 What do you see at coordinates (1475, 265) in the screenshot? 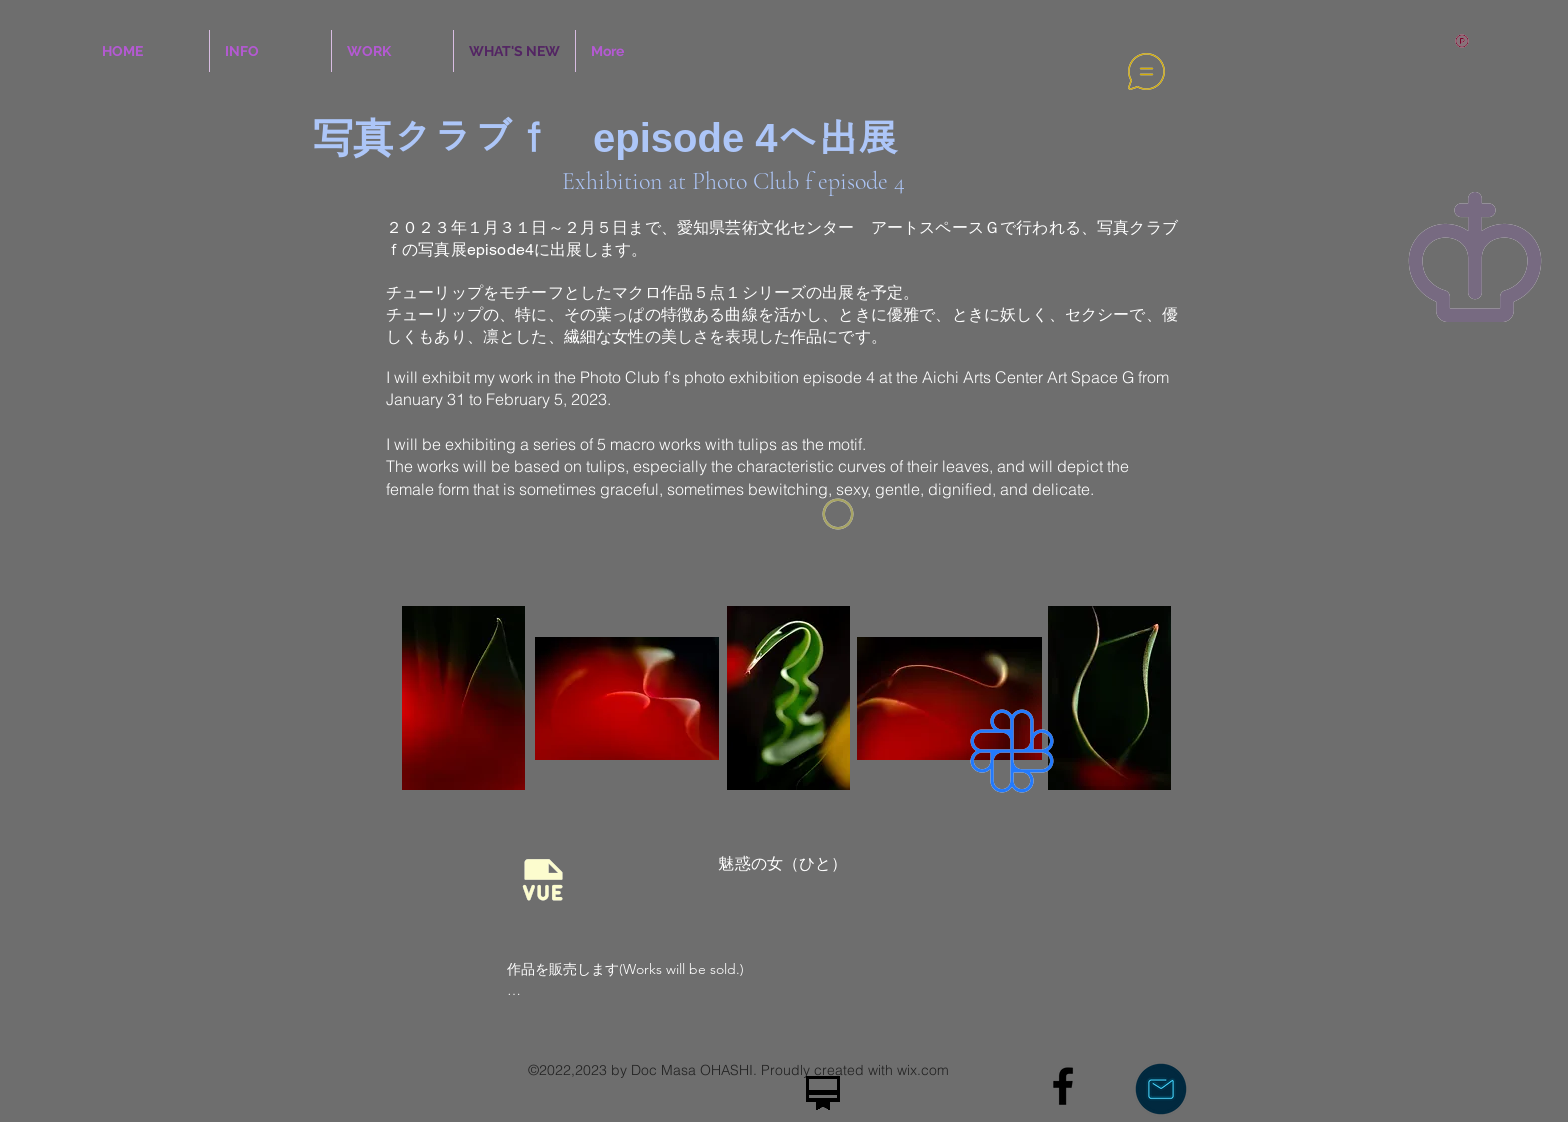
I see `indicates premium or royal status` at bounding box center [1475, 265].